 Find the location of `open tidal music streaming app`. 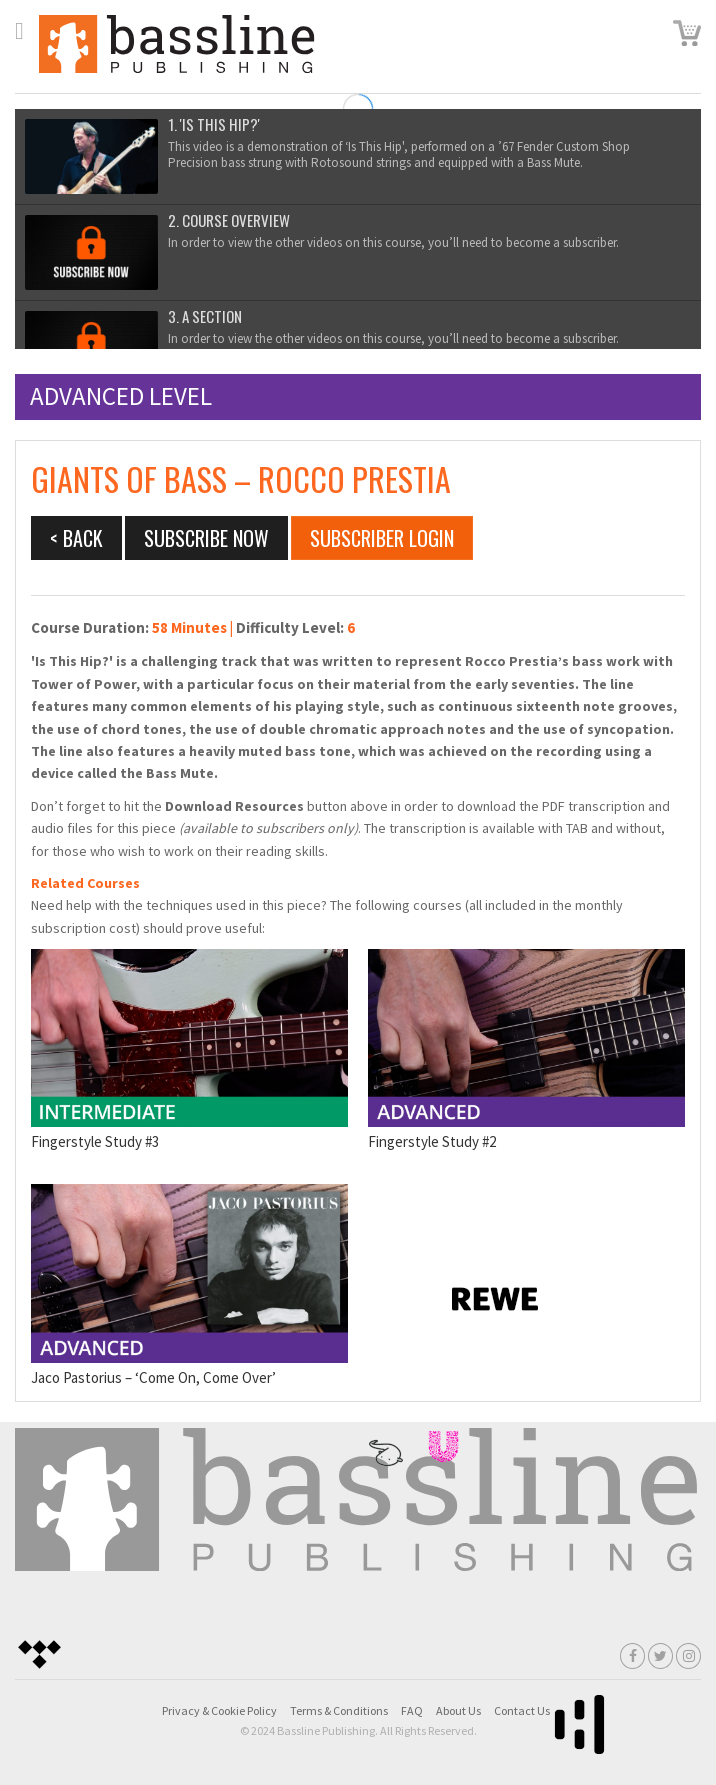

open tidal music streaming app is located at coordinates (39, 1654).